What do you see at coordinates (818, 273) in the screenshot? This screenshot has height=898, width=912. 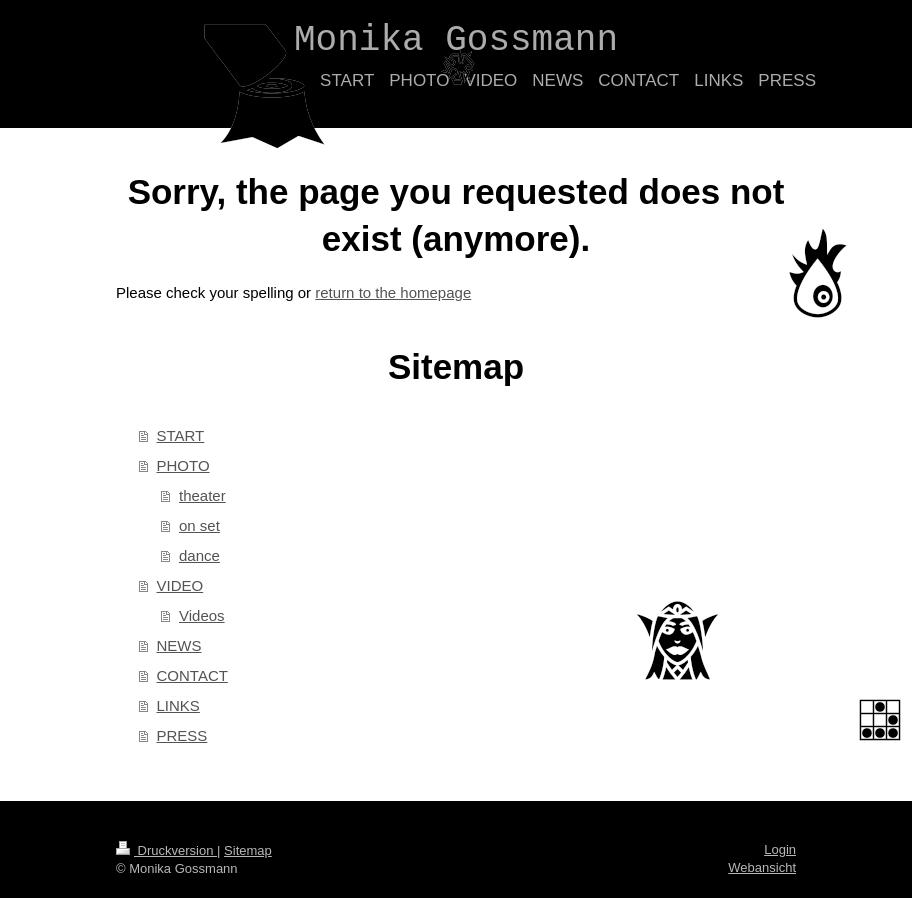 I see `select a spirit or ethereal character class` at bounding box center [818, 273].